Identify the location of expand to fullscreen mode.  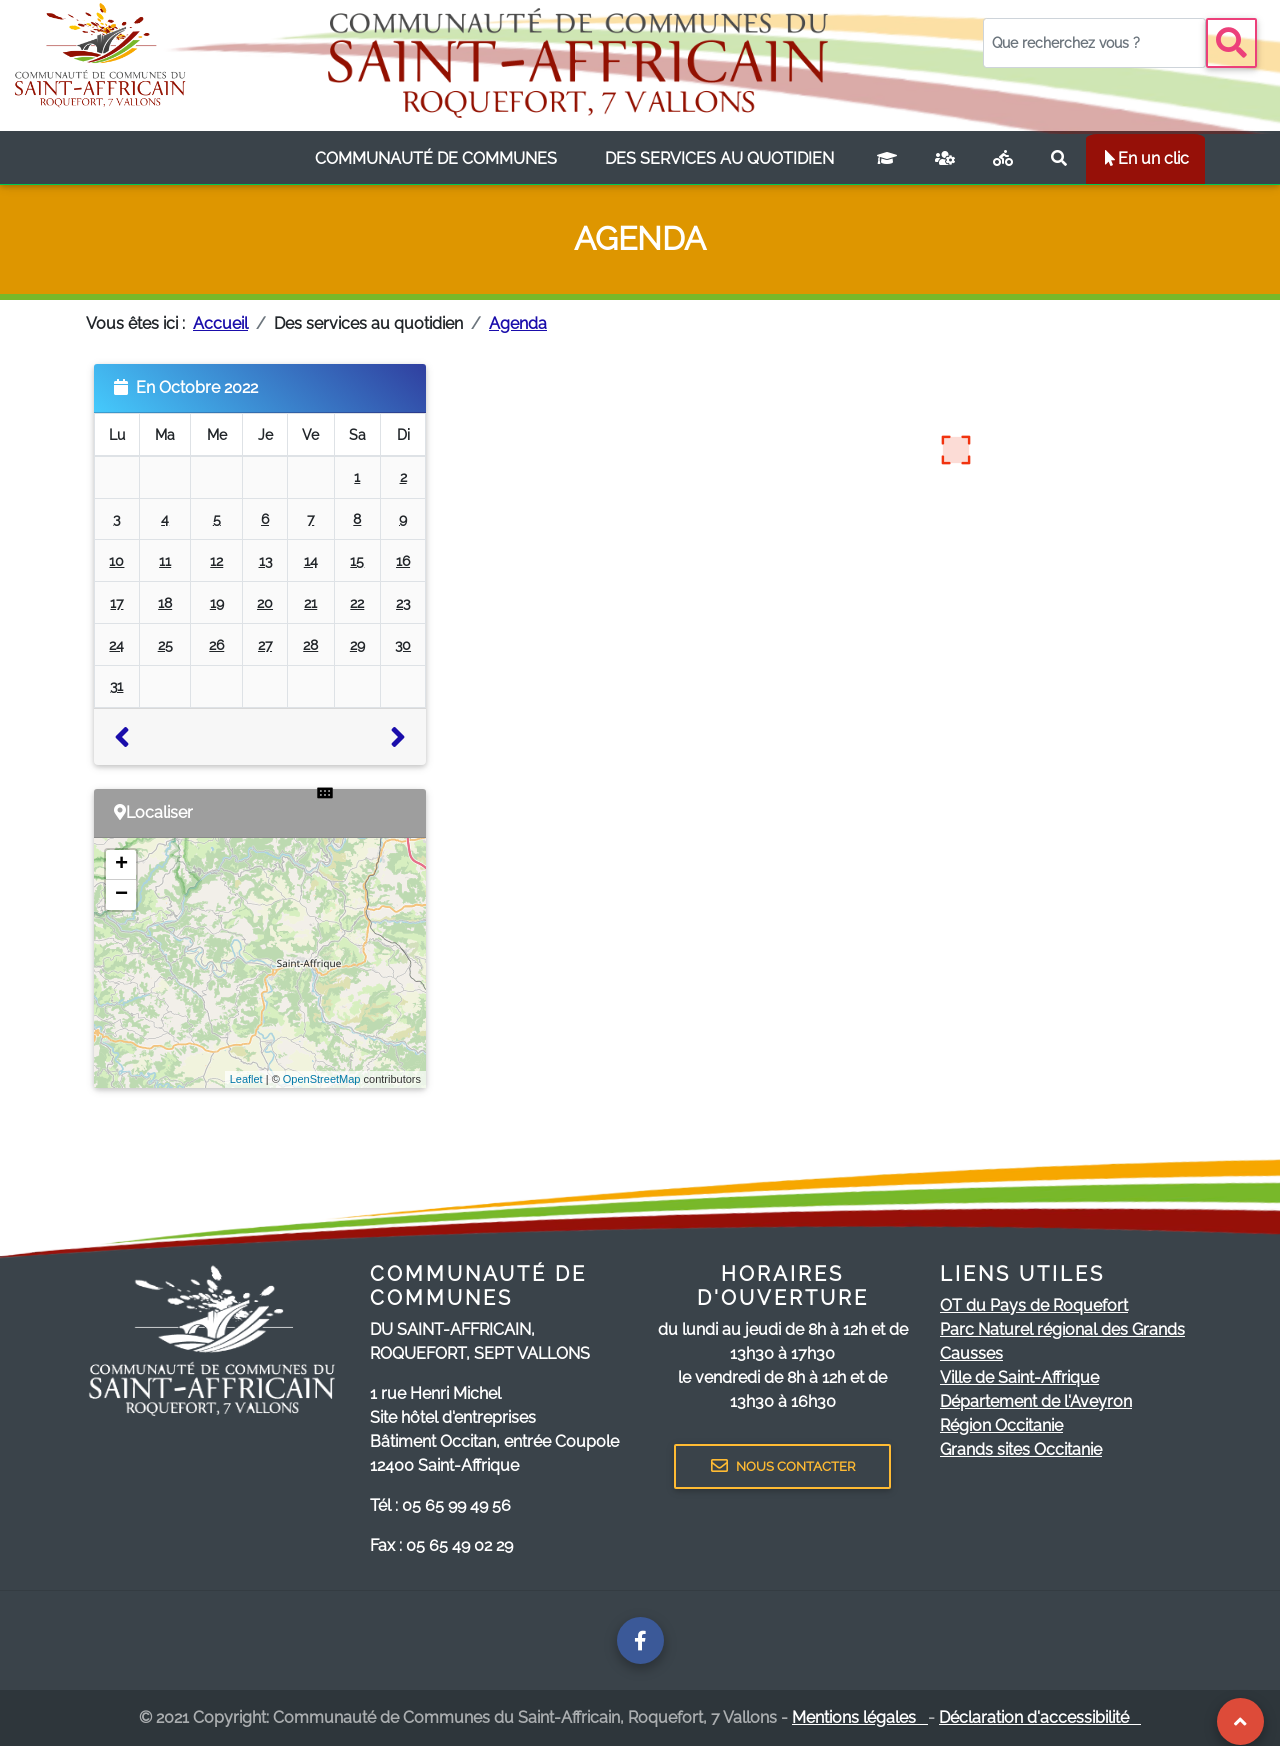
(956, 450).